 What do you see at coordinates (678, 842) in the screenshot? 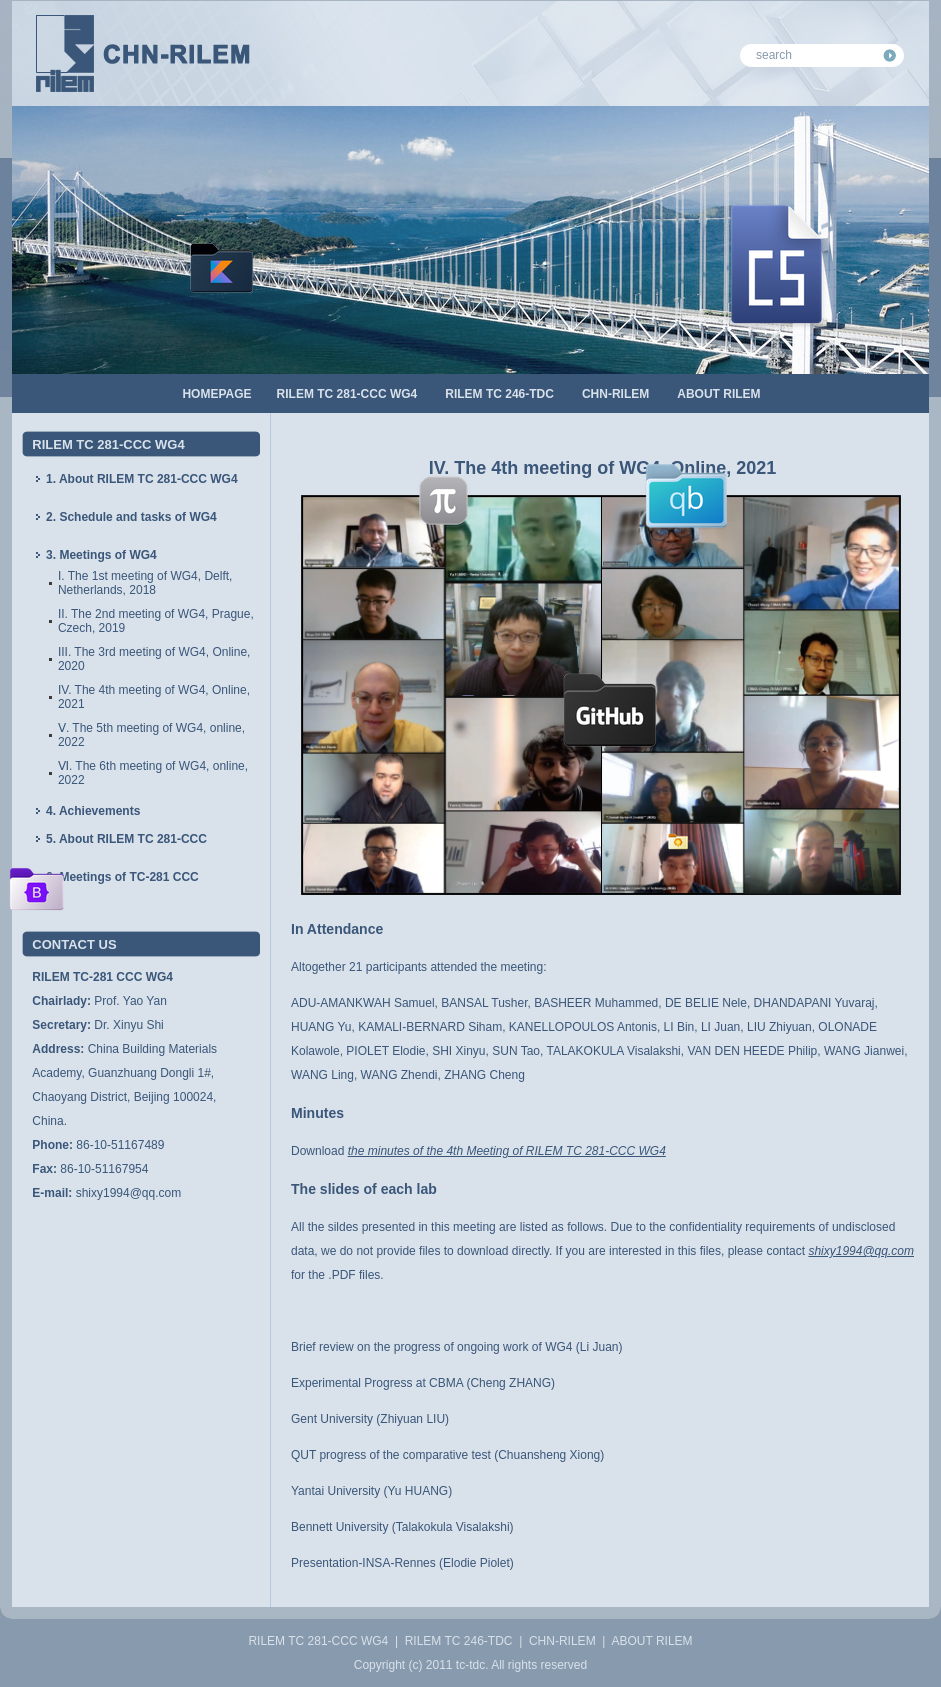
I see `open microsoft dynamics 365 field service folder` at bounding box center [678, 842].